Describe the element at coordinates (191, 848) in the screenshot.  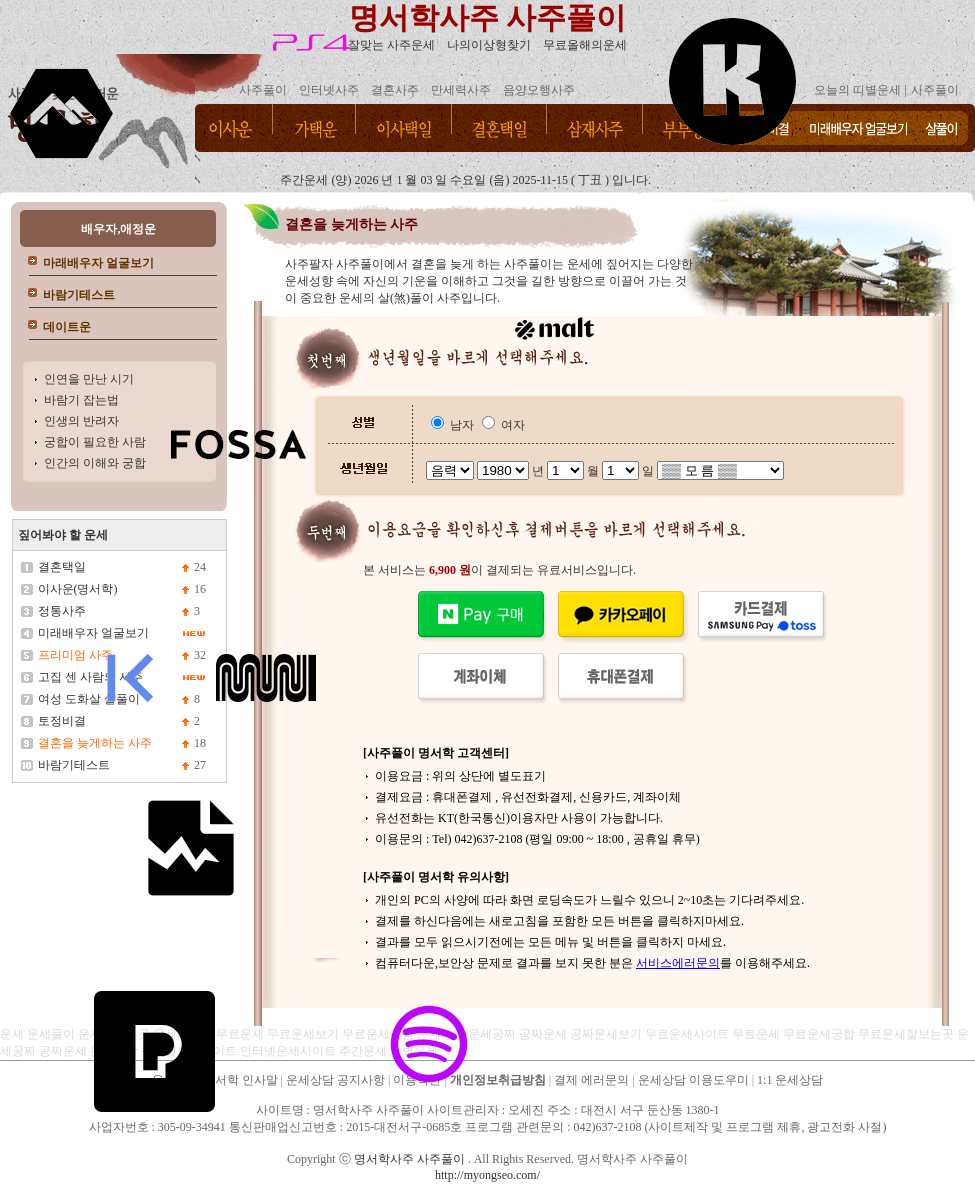
I see `indicates a corrupted or damaged file` at that location.